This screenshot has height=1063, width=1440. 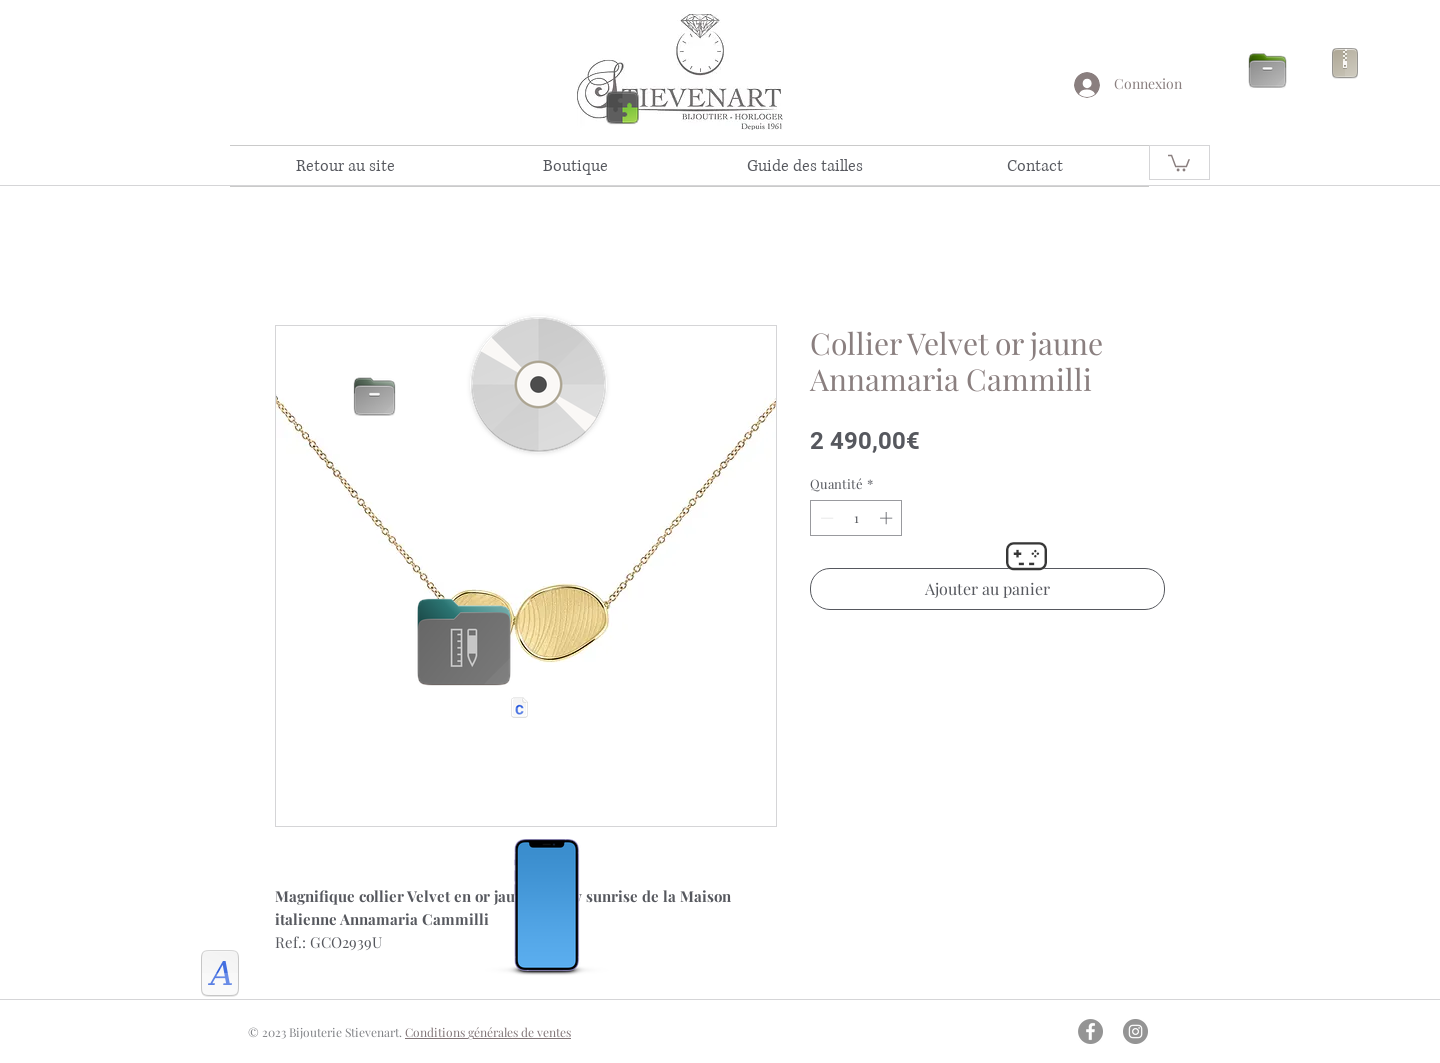 I want to click on connect a game controller, so click(x=1026, y=557).